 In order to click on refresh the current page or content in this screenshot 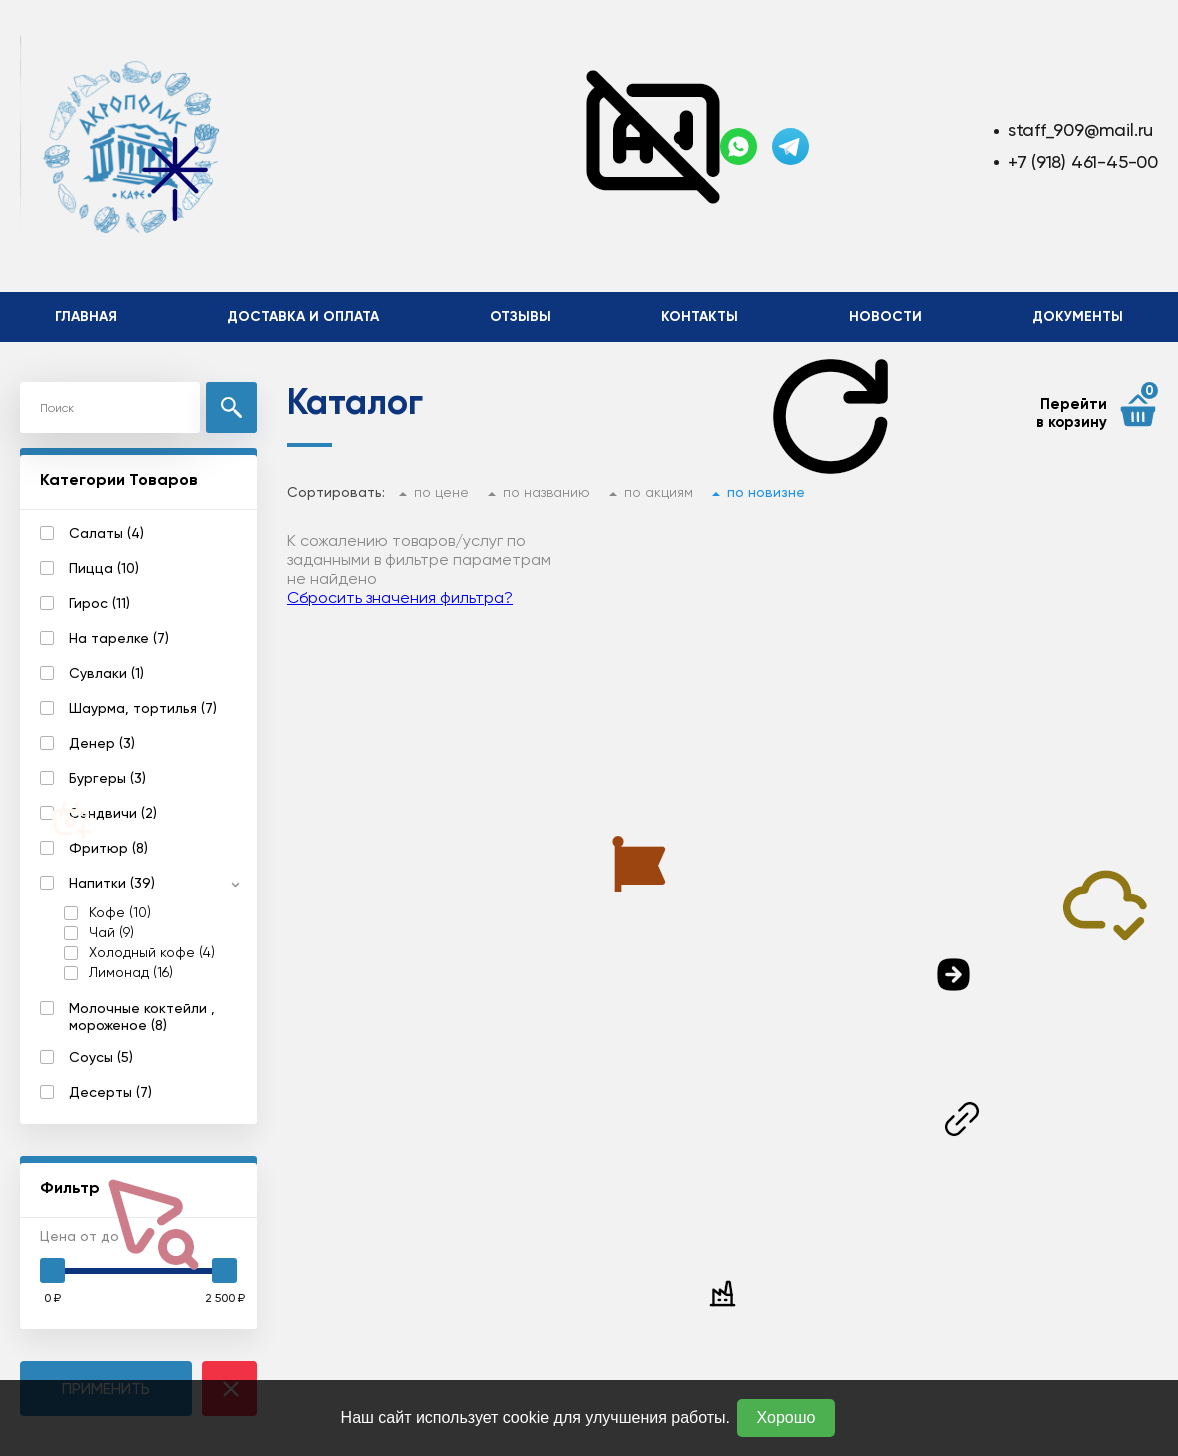, I will do `click(830, 416)`.